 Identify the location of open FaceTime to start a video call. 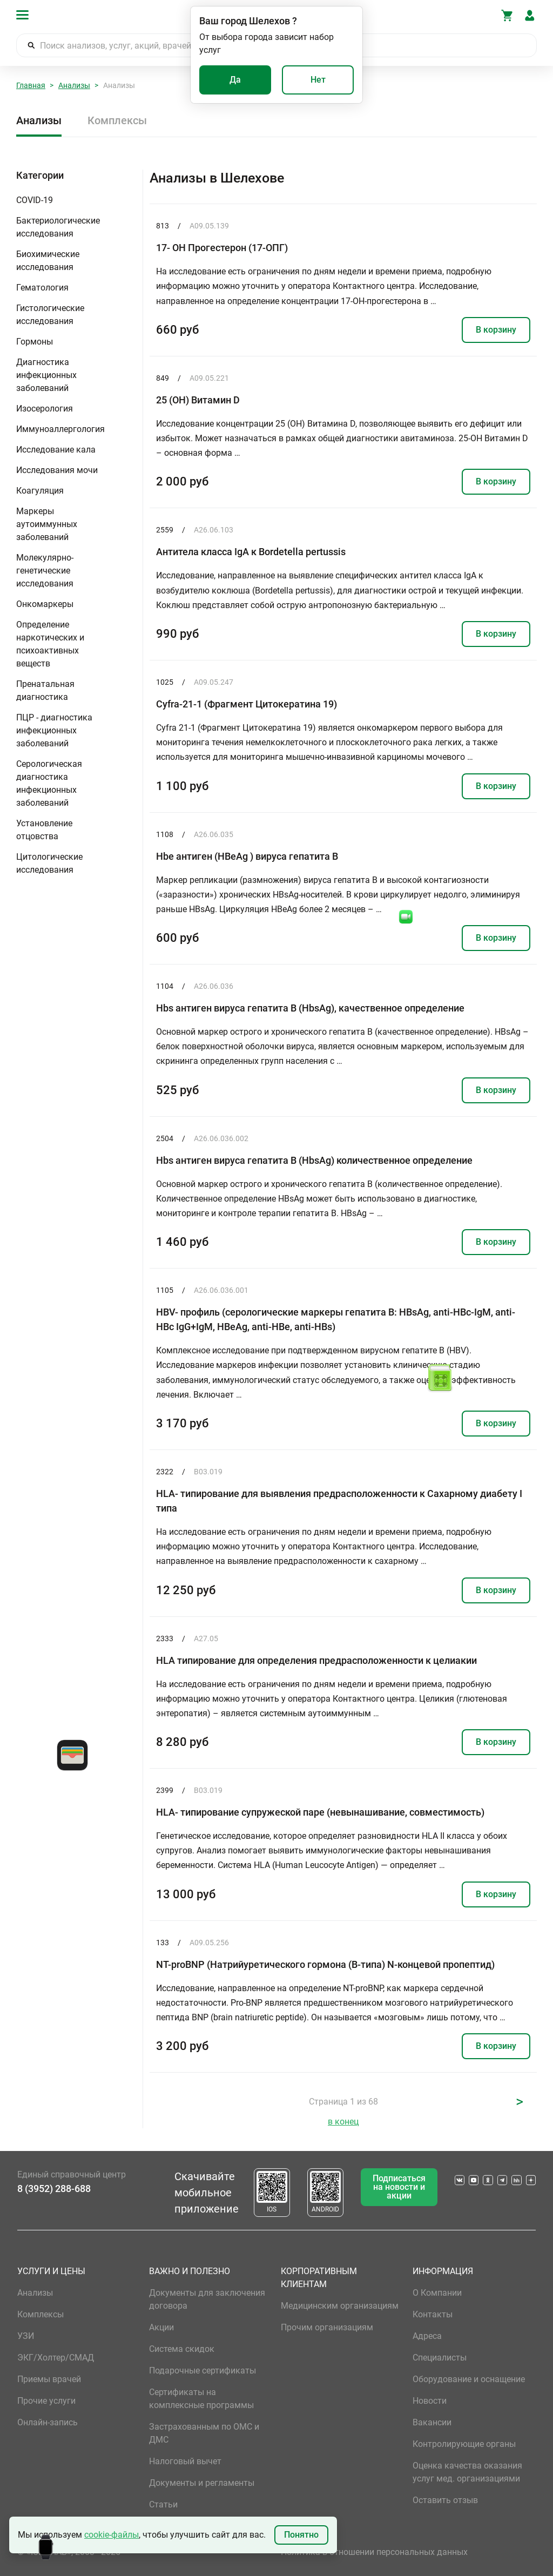
(406, 916).